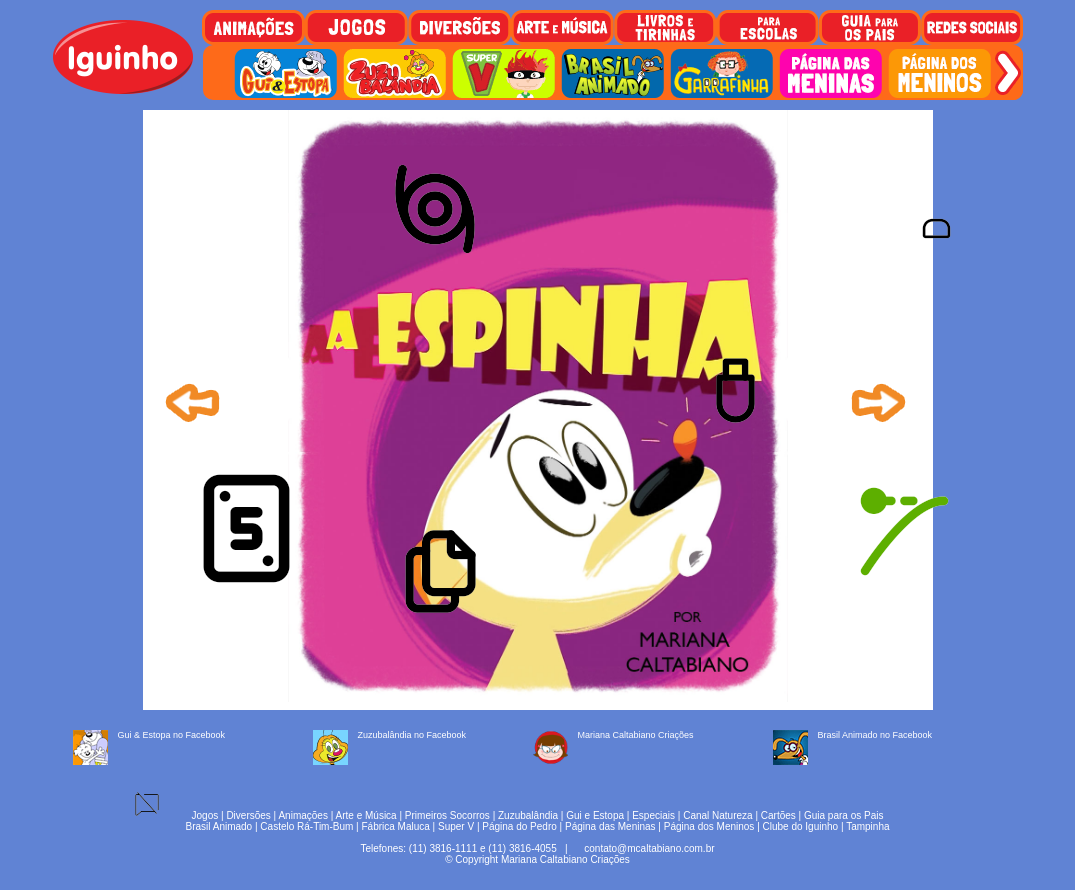 The width and height of the screenshot is (1075, 890). What do you see at coordinates (435, 209) in the screenshot?
I see `indicates stormy or severe weather conditions` at bounding box center [435, 209].